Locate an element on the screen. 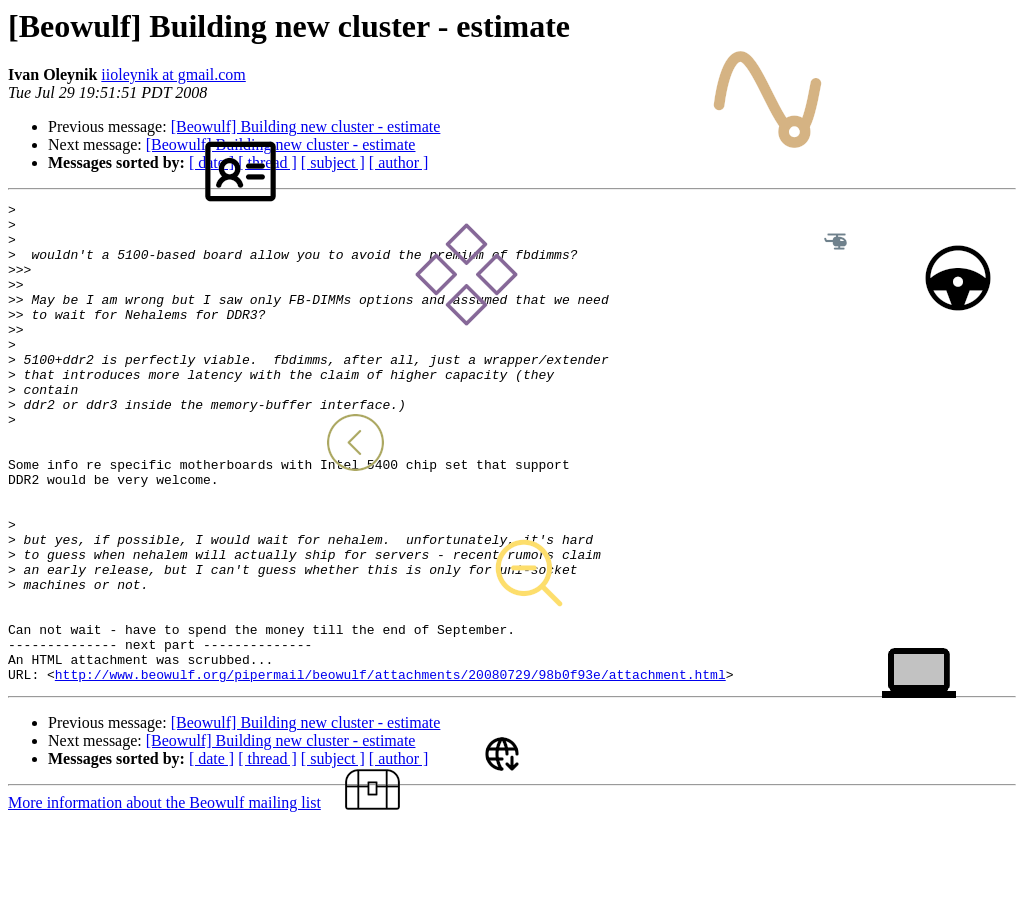  access your rewards or collected items is located at coordinates (372, 790).